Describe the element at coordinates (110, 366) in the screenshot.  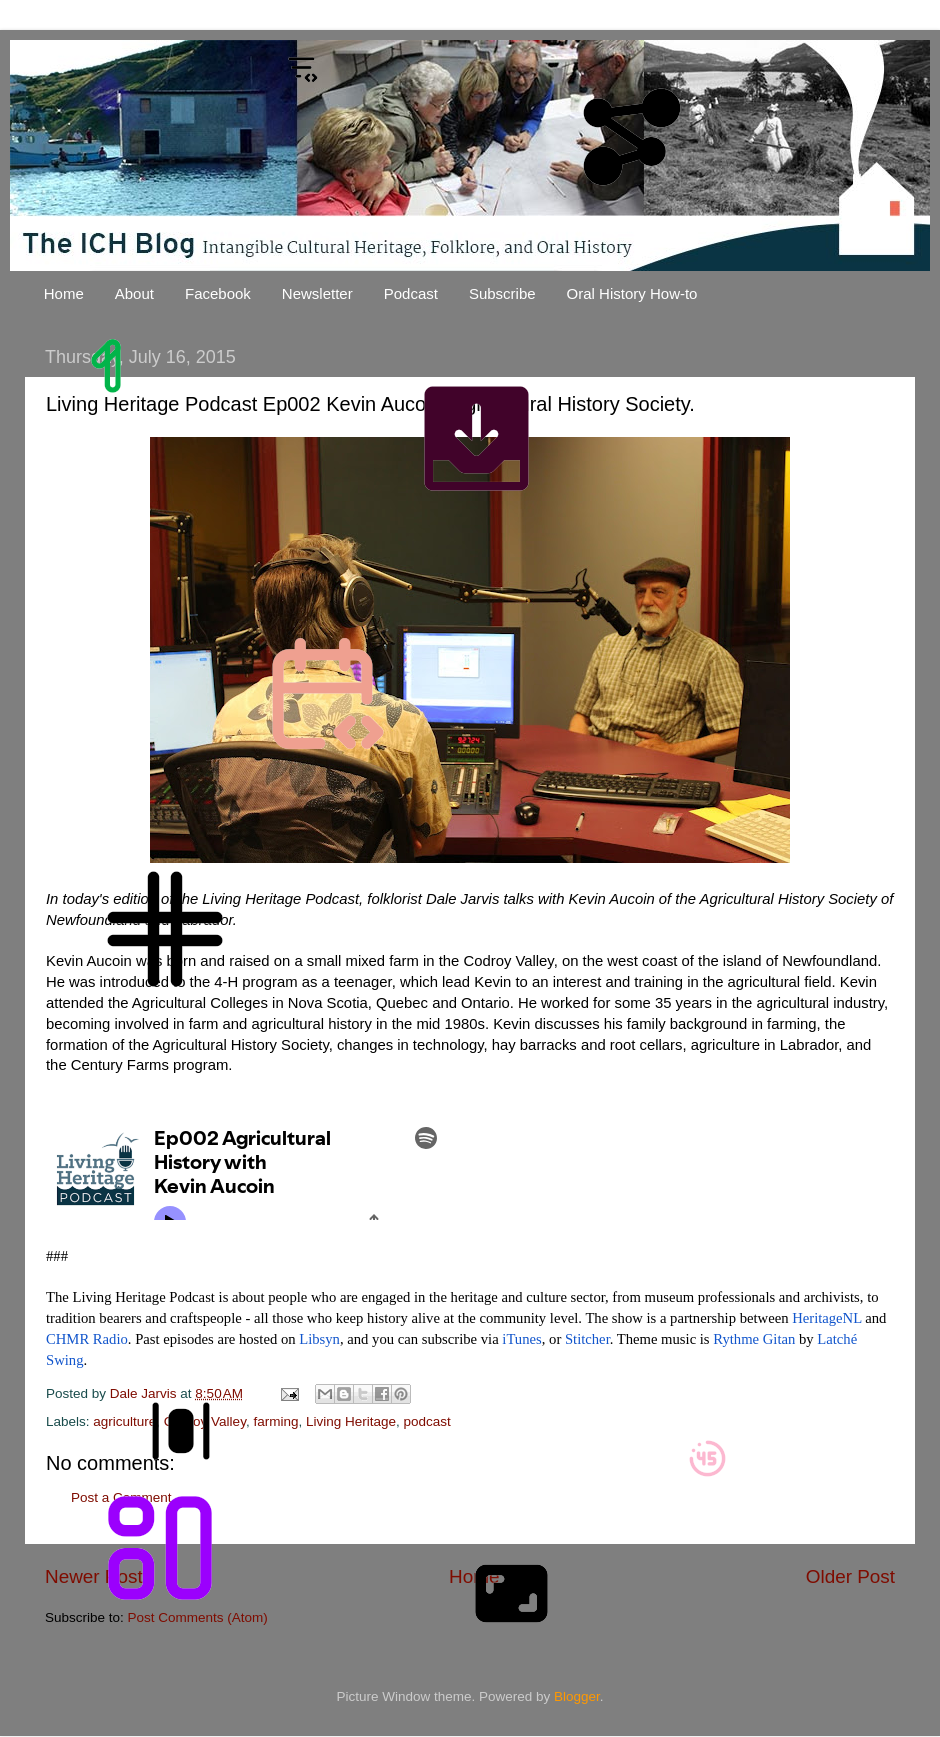
I see `access google one subscription settings` at that location.